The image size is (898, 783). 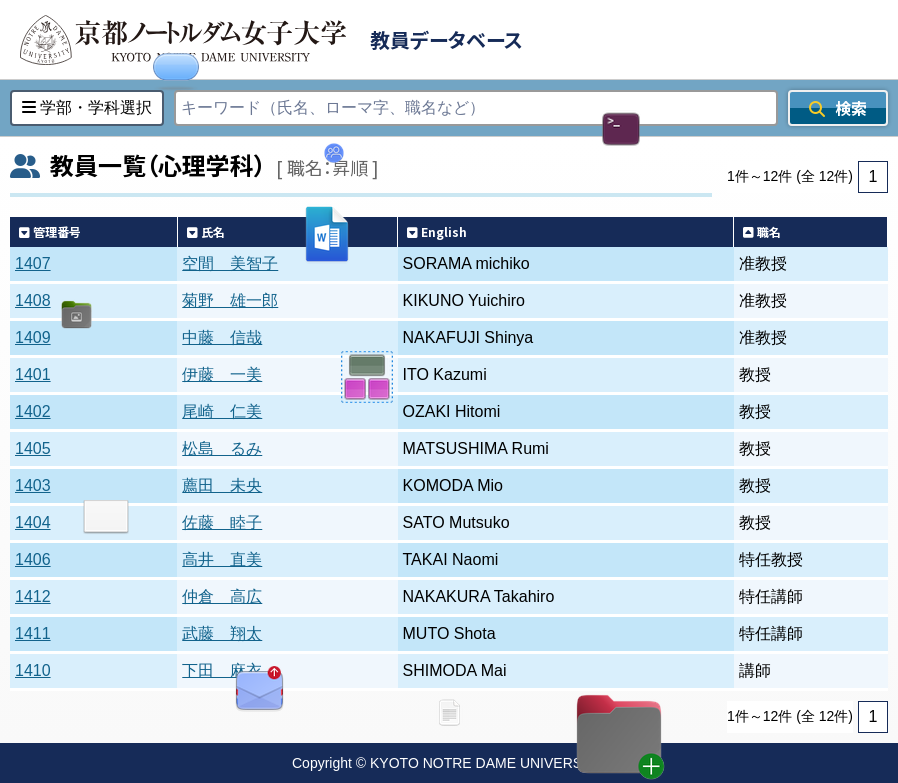 I want to click on create a new folder, so click(x=619, y=734).